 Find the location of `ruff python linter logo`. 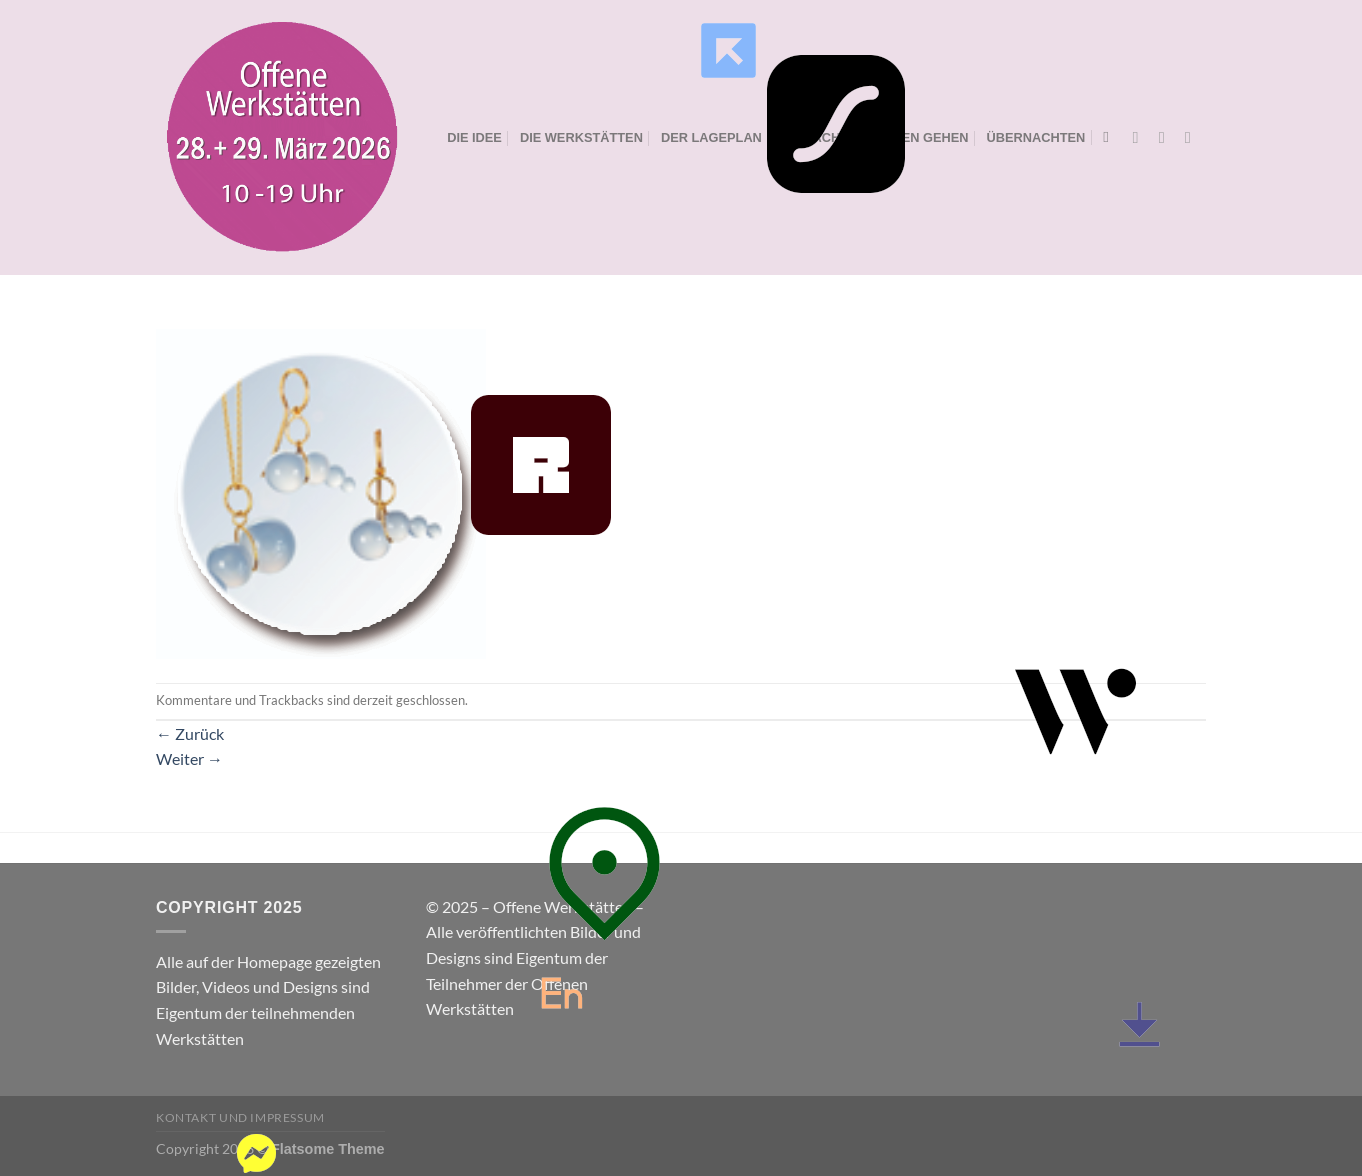

ruff python linter logo is located at coordinates (541, 465).